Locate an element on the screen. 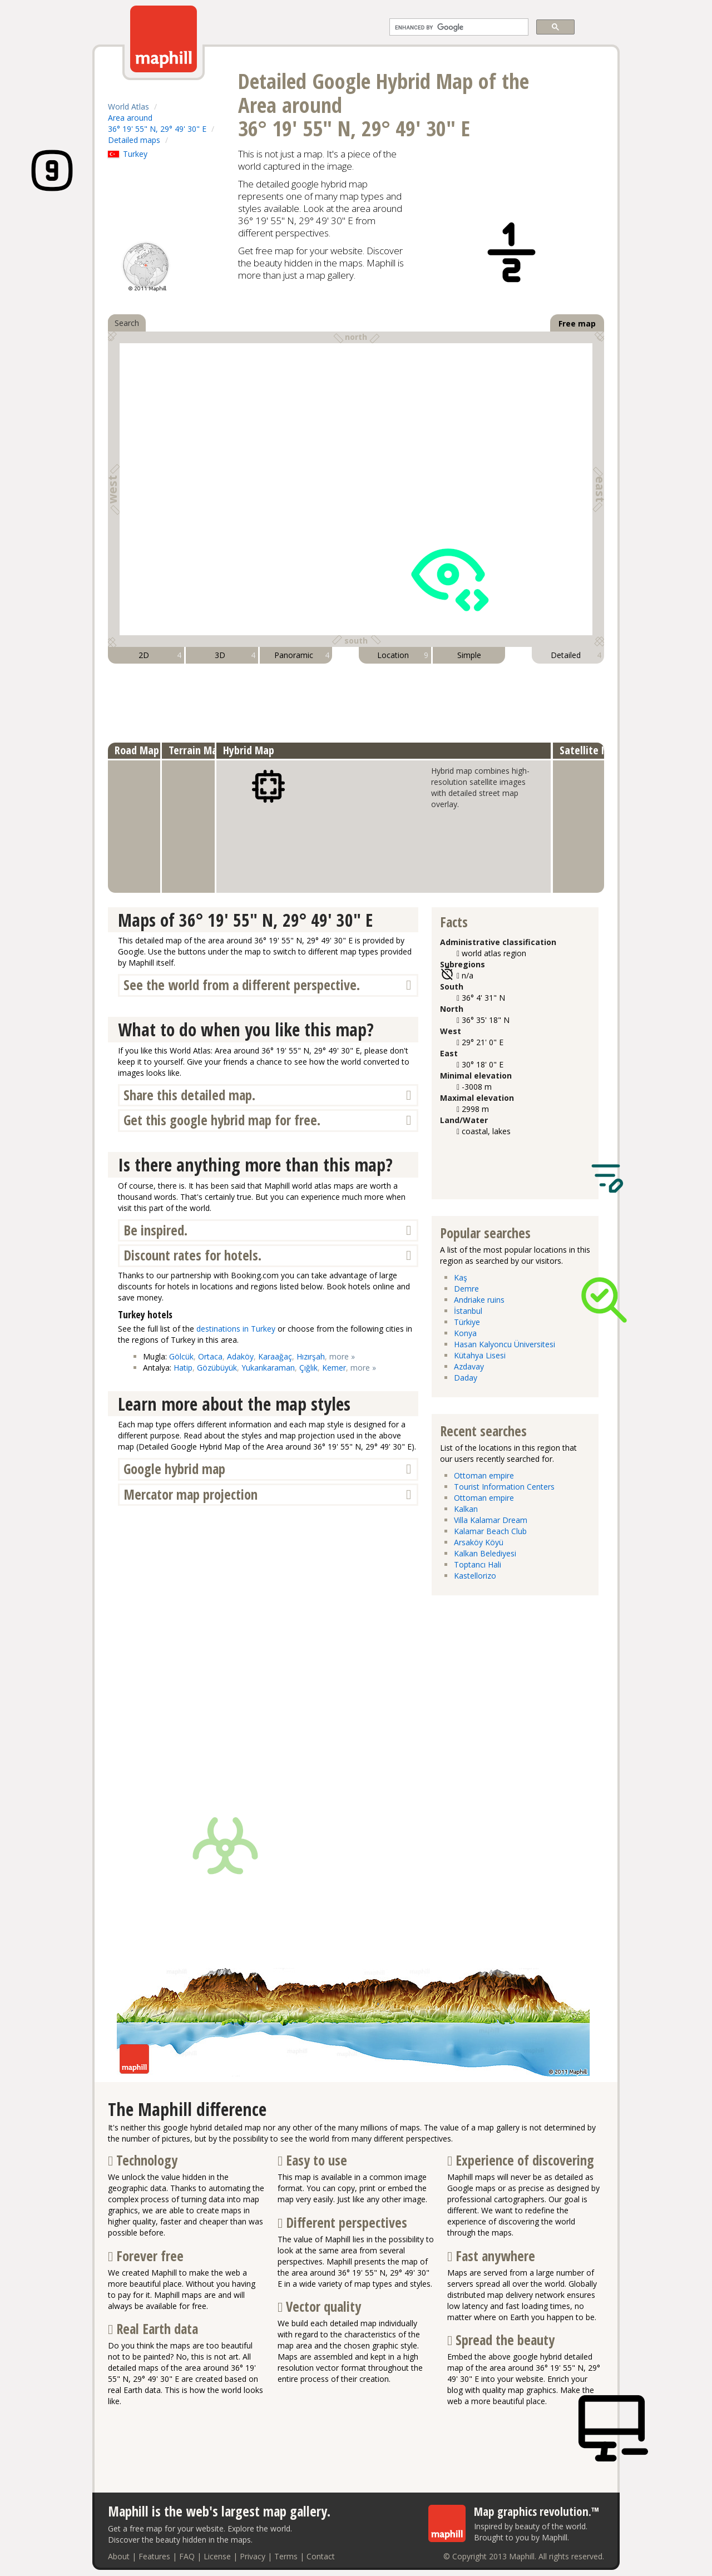 The height and width of the screenshot is (2576, 712). indicates hazardous or dangerous content is located at coordinates (225, 1848).